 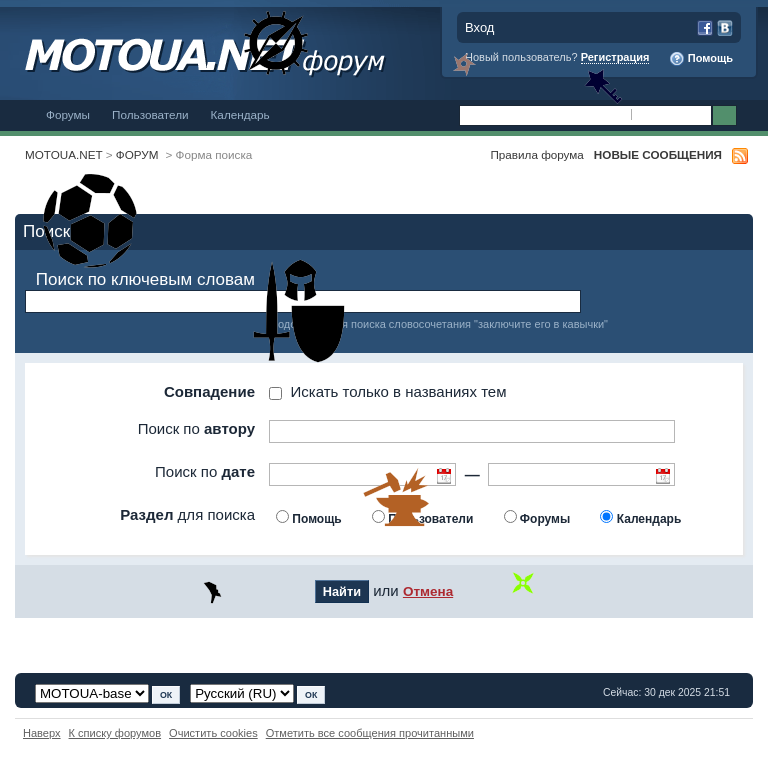 What do you see at coordinates (90, 220) in the screenshot?
I see `access soccer or football games` at bounding box center [90, 220].